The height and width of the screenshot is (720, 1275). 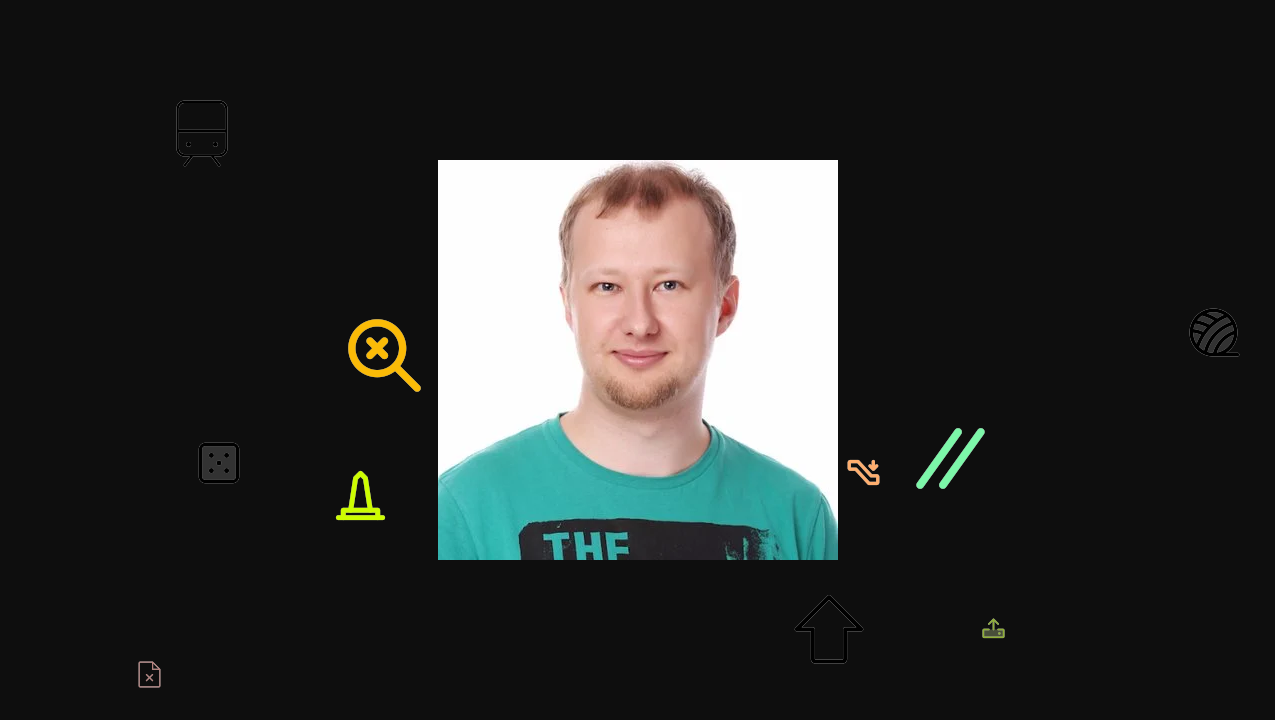 What do you see at coordinates (149, 674) in the screenshot?
I see `delete or remove a file` at bounding box center [149, 674].